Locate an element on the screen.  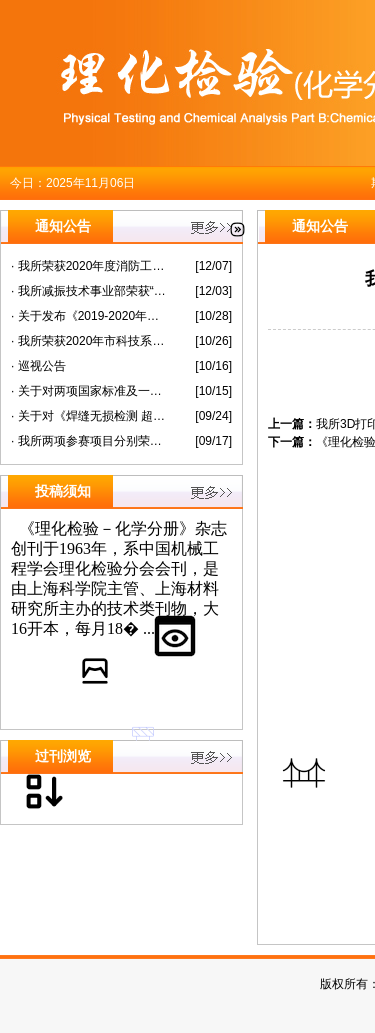
indicates a blocked or restricted area is located at coordinates (143, 733).